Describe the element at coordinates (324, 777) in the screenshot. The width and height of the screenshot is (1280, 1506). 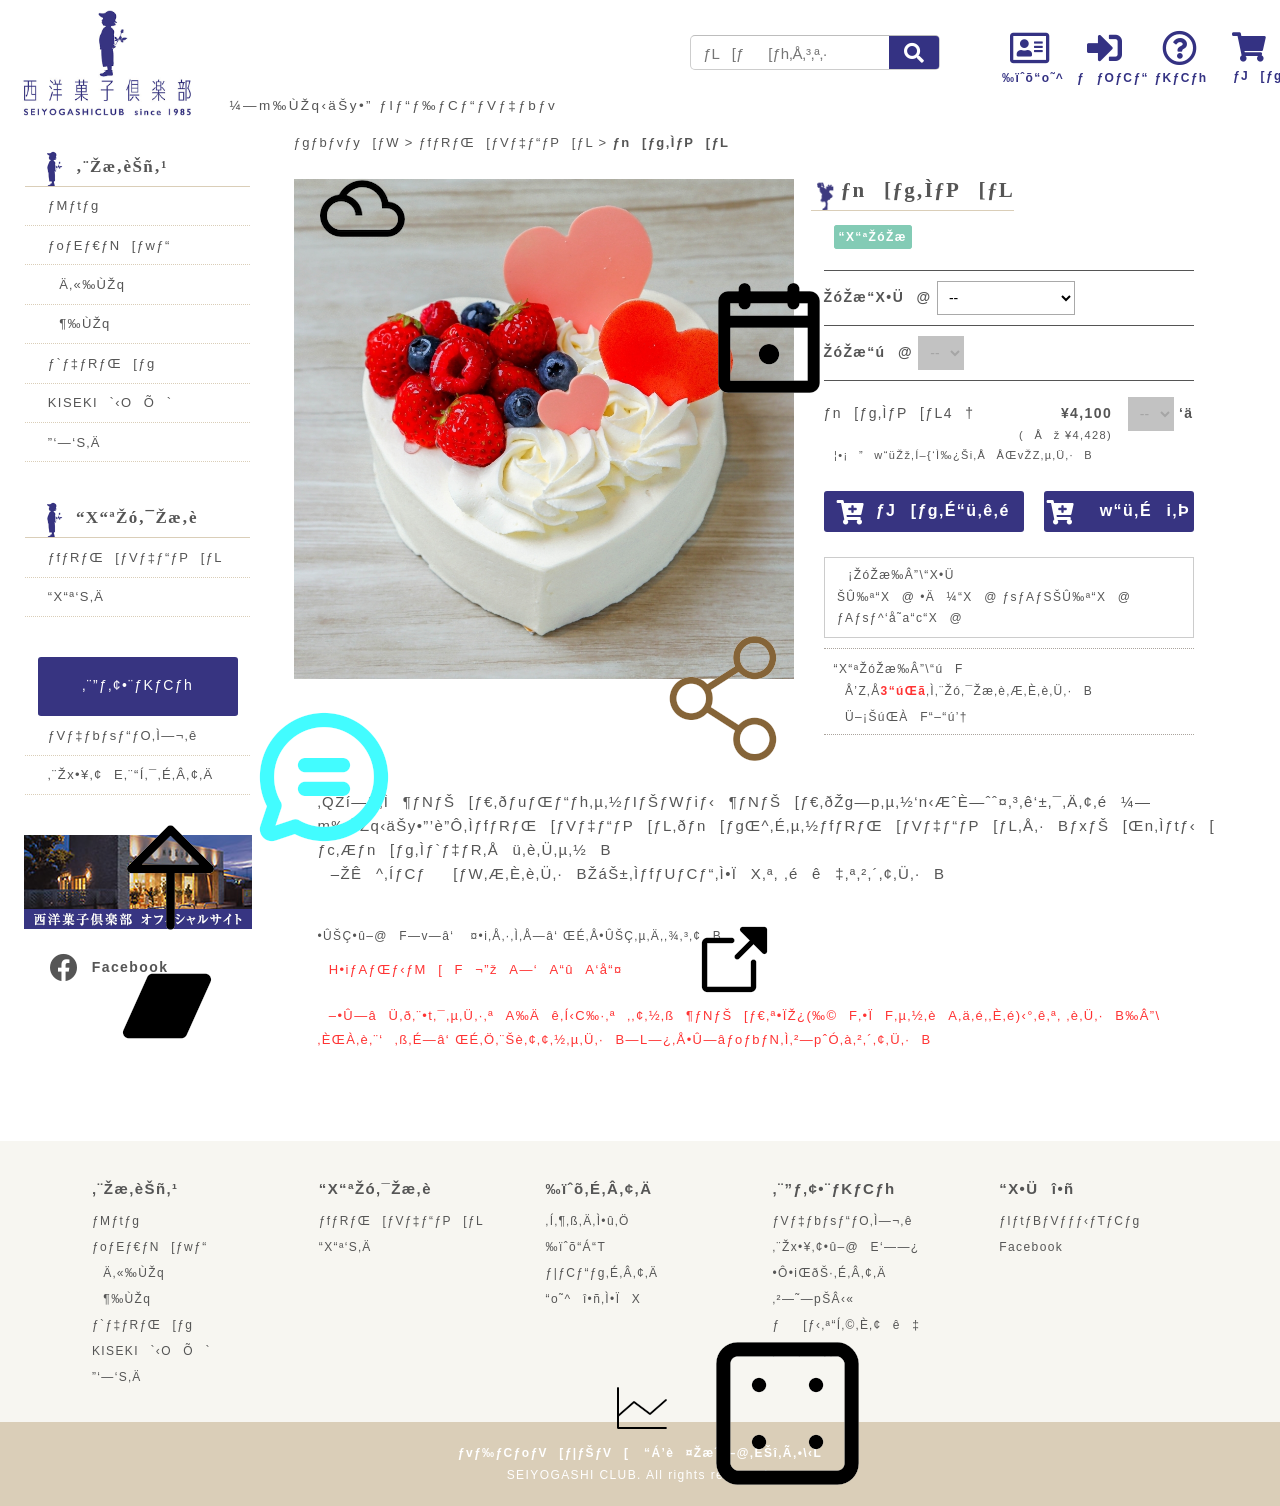
I see `open chat or messaging` at that location.